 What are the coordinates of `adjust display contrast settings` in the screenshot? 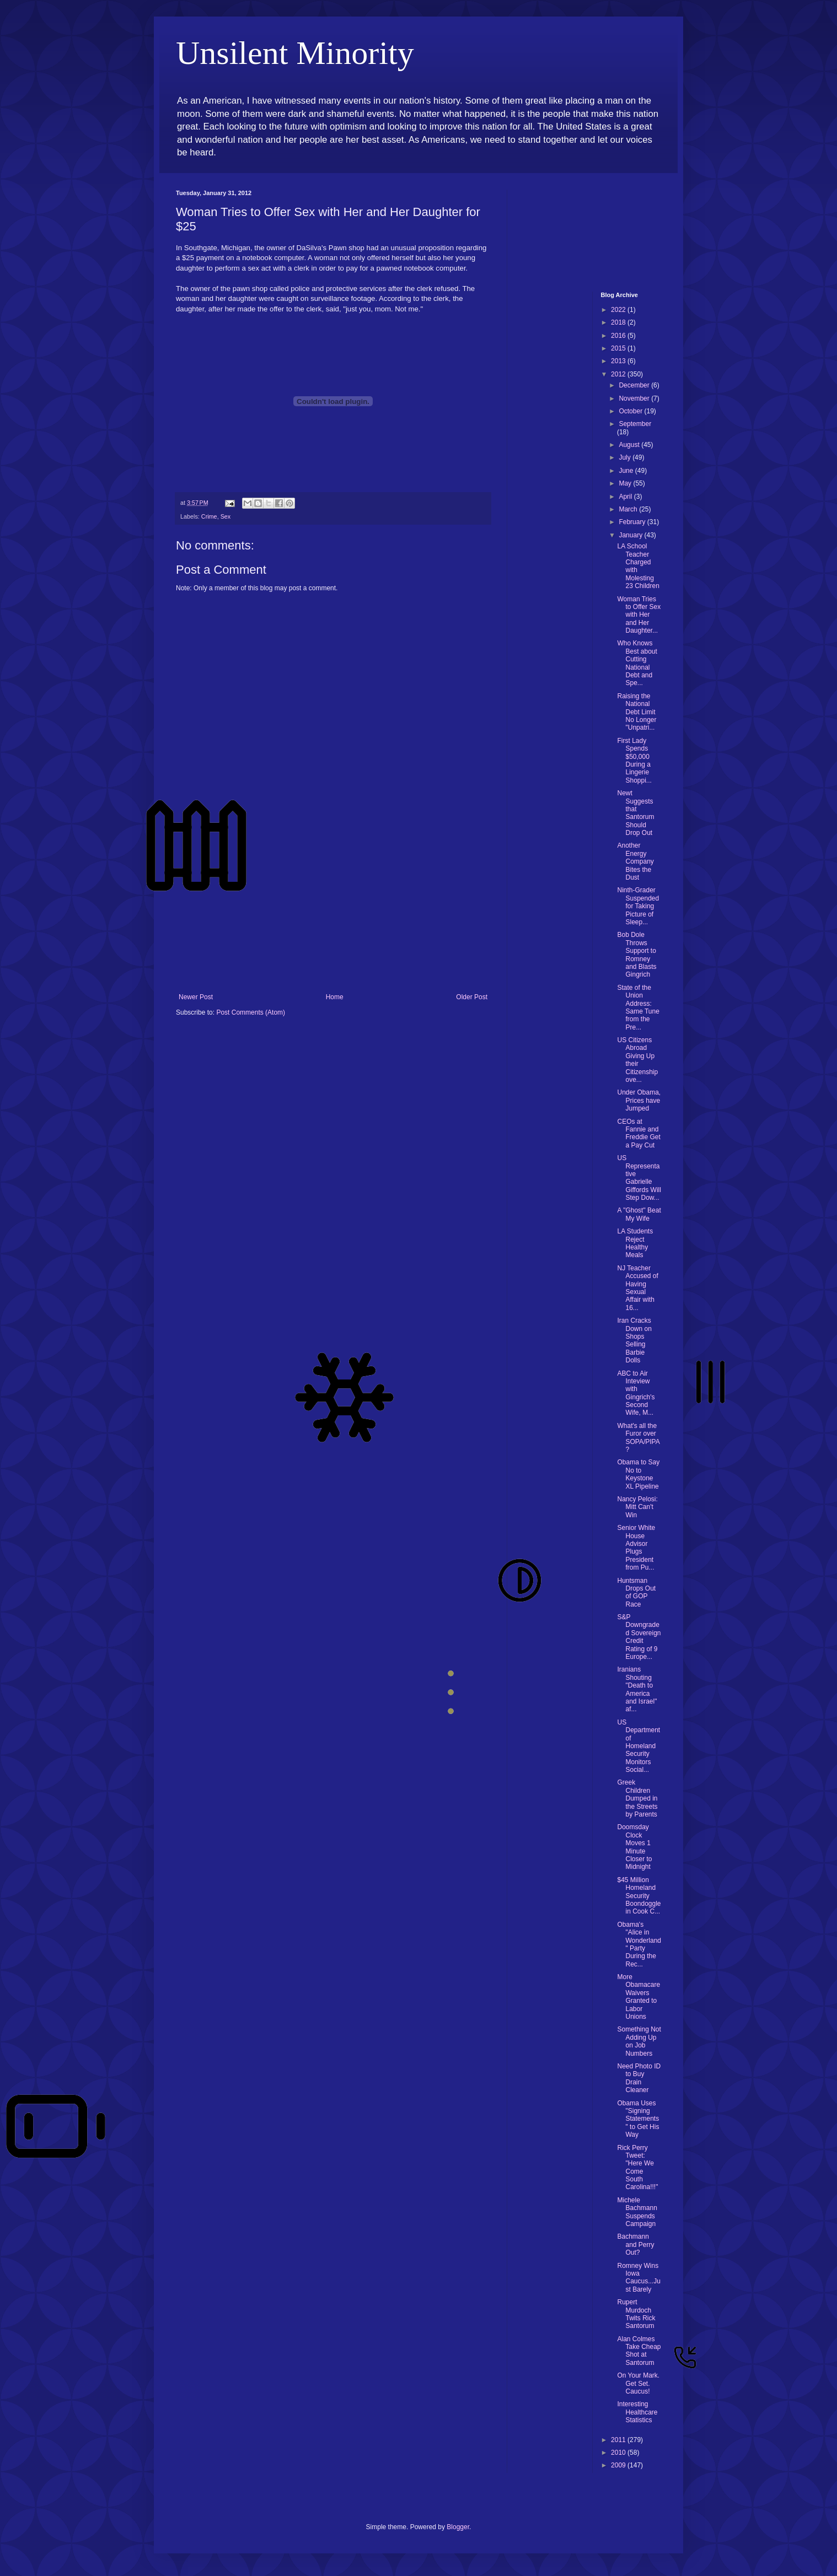 It's located at (519, 1580).